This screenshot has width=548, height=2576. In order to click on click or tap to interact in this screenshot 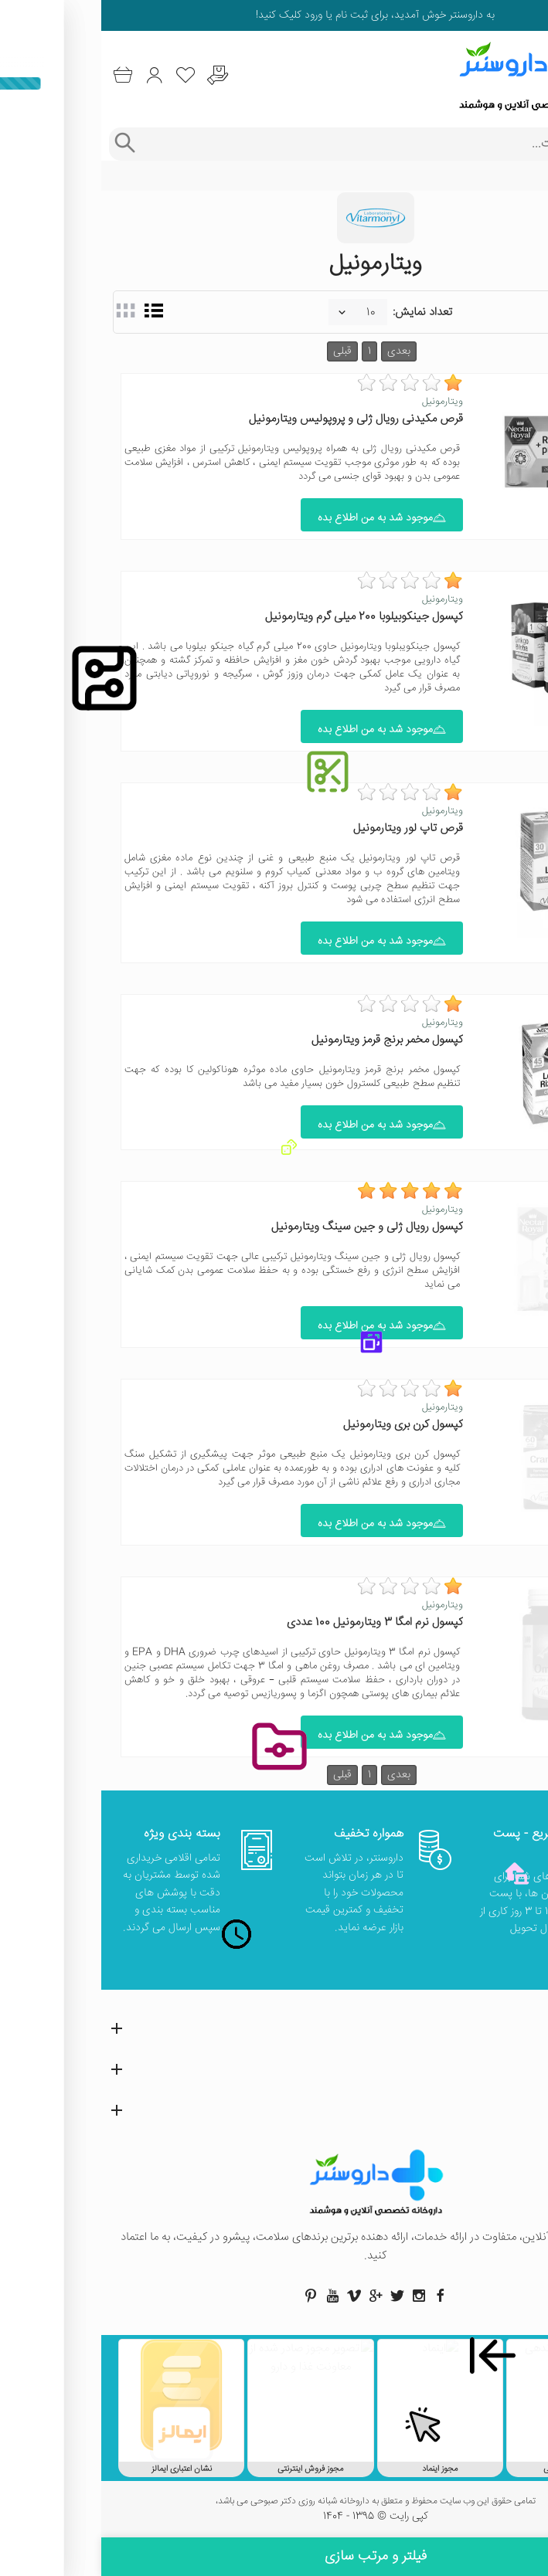, I will do `click(424, 2426)`.